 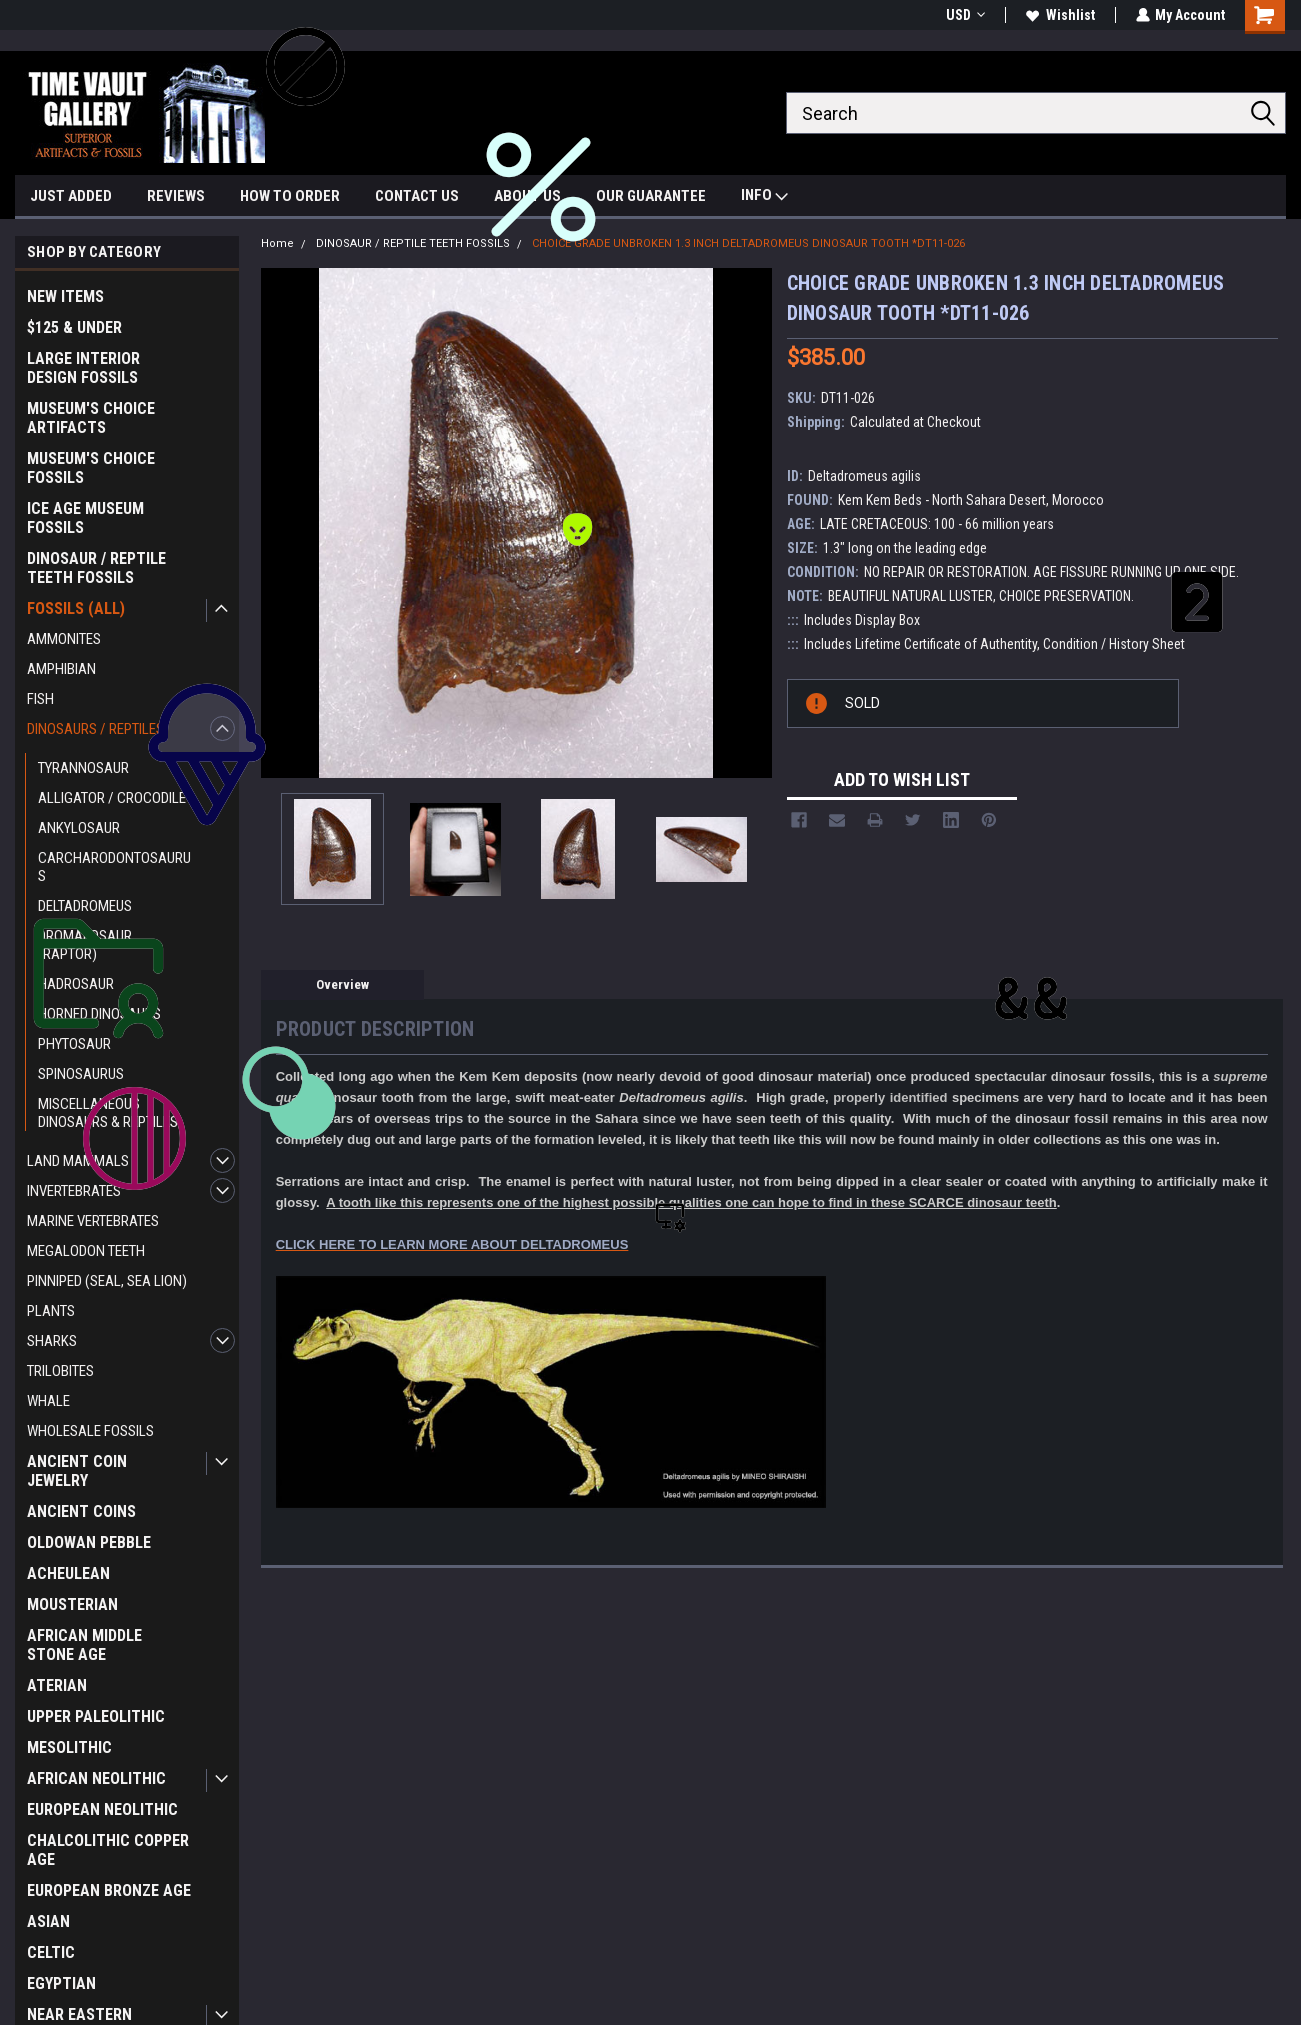 I want to click on subtract or remove a layer, so click(x=289, y=1093).